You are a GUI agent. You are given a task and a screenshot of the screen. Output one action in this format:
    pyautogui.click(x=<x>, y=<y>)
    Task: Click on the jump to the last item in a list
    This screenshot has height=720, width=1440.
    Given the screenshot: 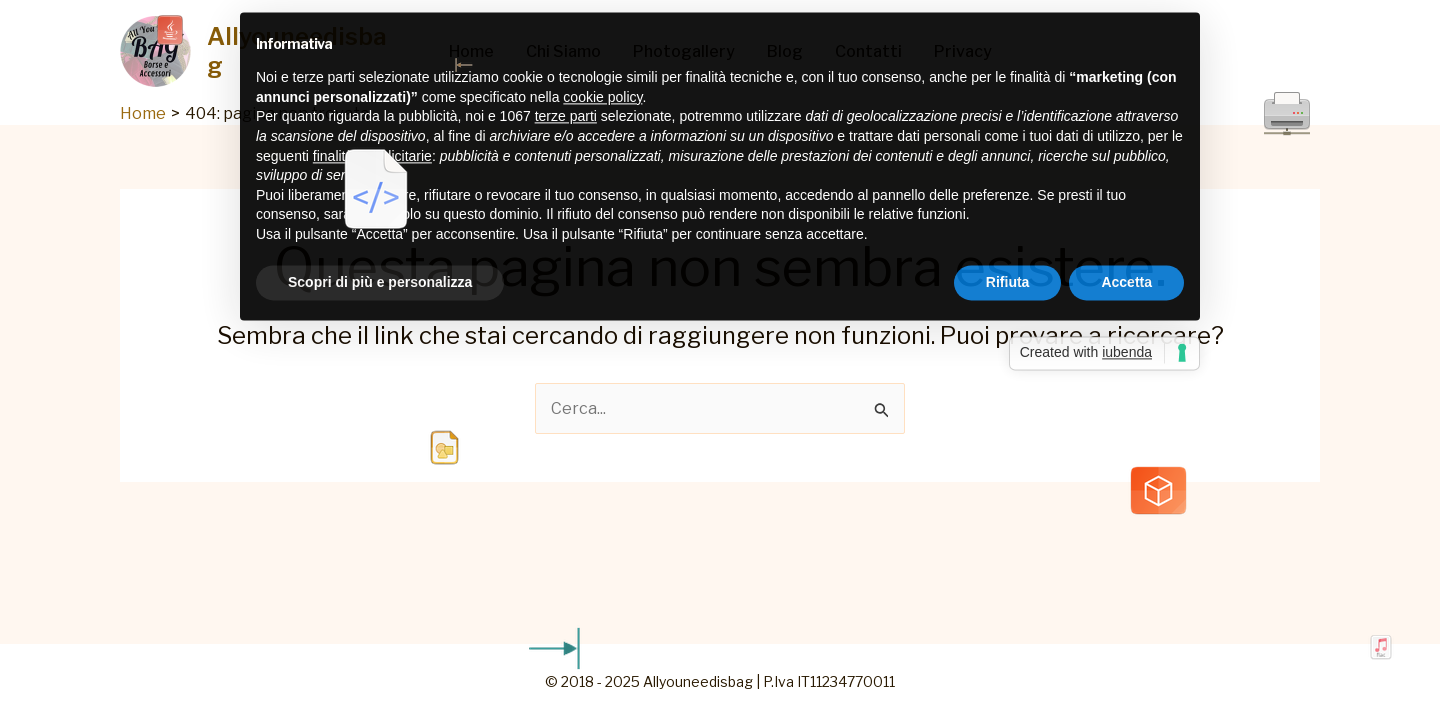 What is the action you would take?
    pyautogui.click(x=554, y=648)
    